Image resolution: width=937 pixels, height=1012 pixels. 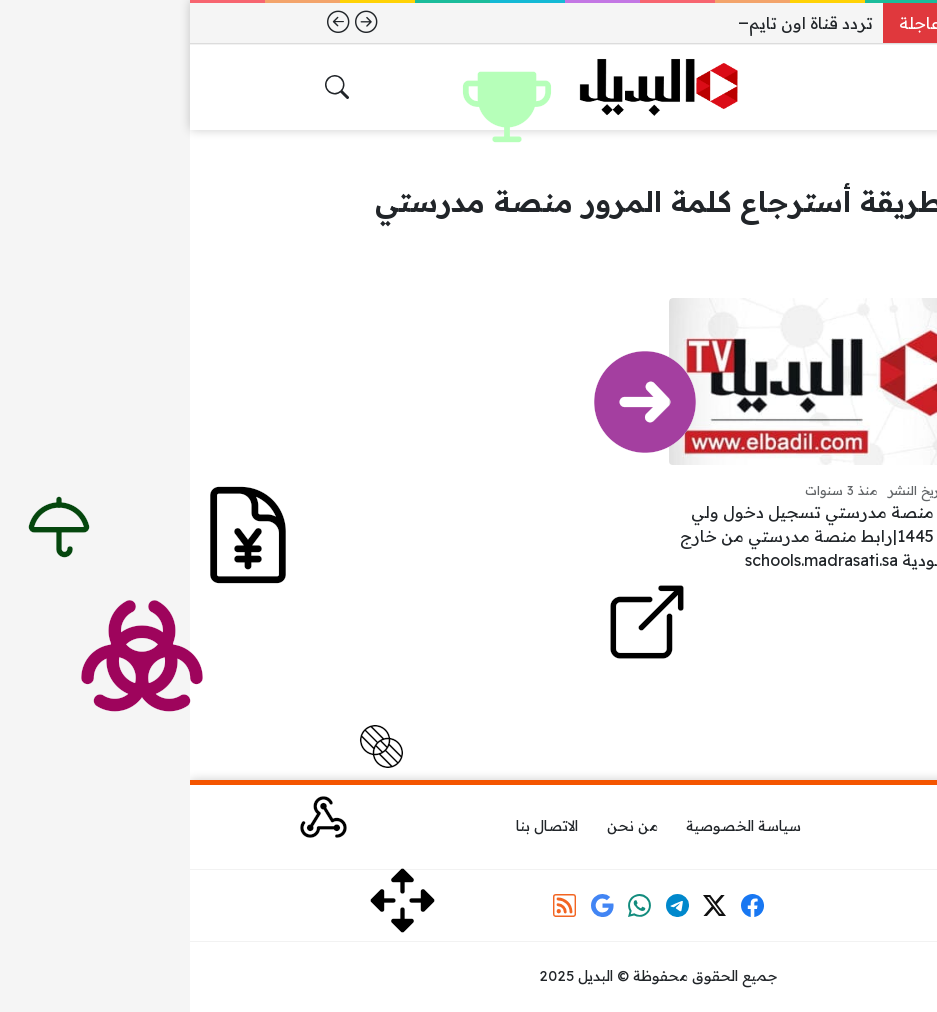 I want to click on open link in a new tab or window, so click(x=647, y=622).